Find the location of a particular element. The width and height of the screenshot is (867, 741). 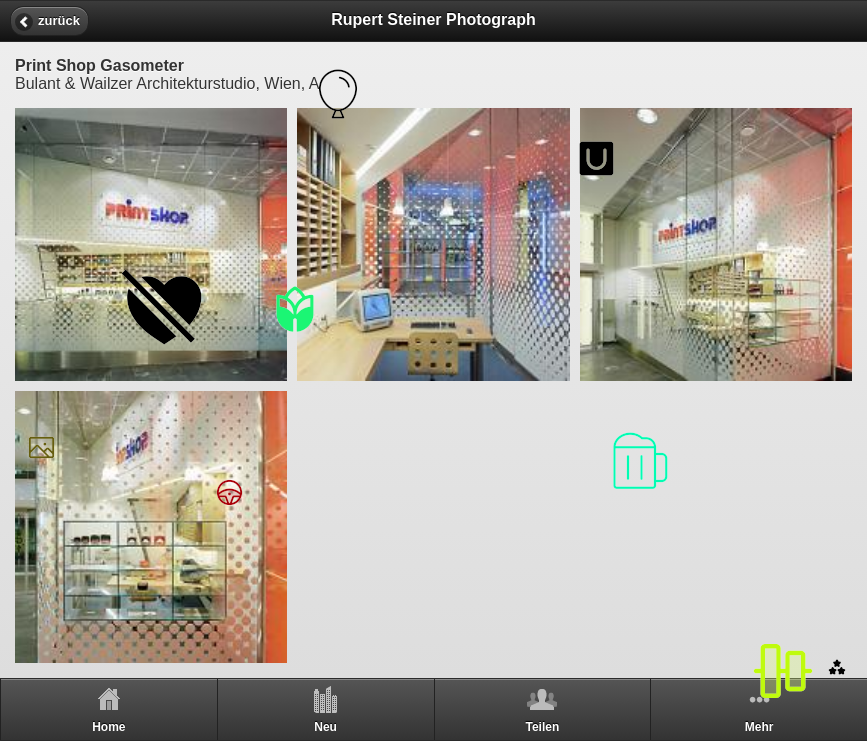

indicates a celebration or birthday event is located at coordinates (338, 94).